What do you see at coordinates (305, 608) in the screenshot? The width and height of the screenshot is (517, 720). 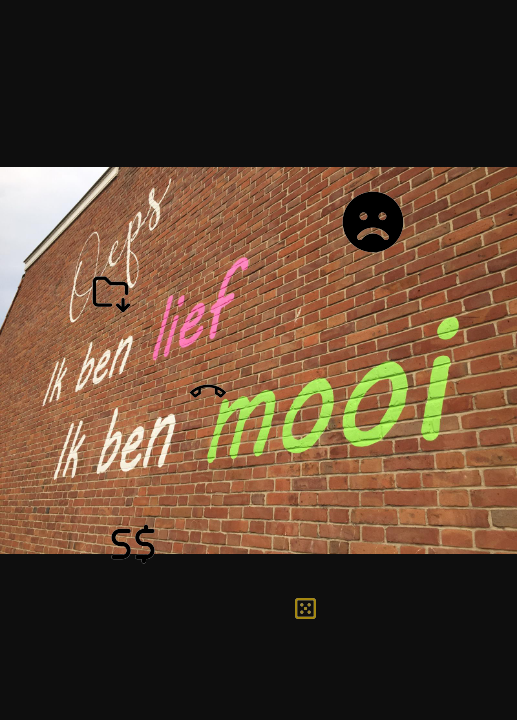 I see `randomize or shuffle content` at bounding box center [305, 608].